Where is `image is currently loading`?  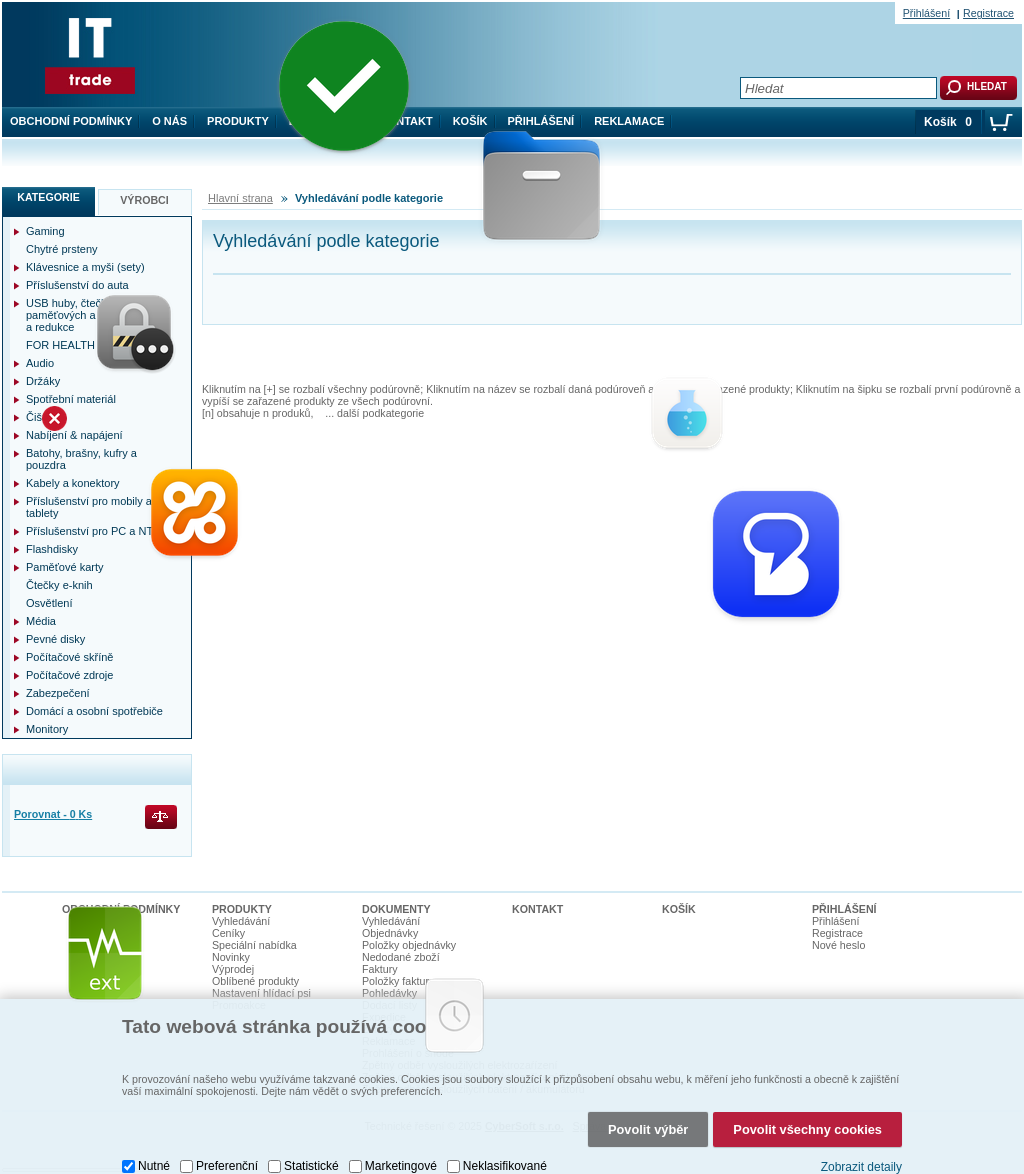 image is currently loading is located at coordinates (454, 1015).